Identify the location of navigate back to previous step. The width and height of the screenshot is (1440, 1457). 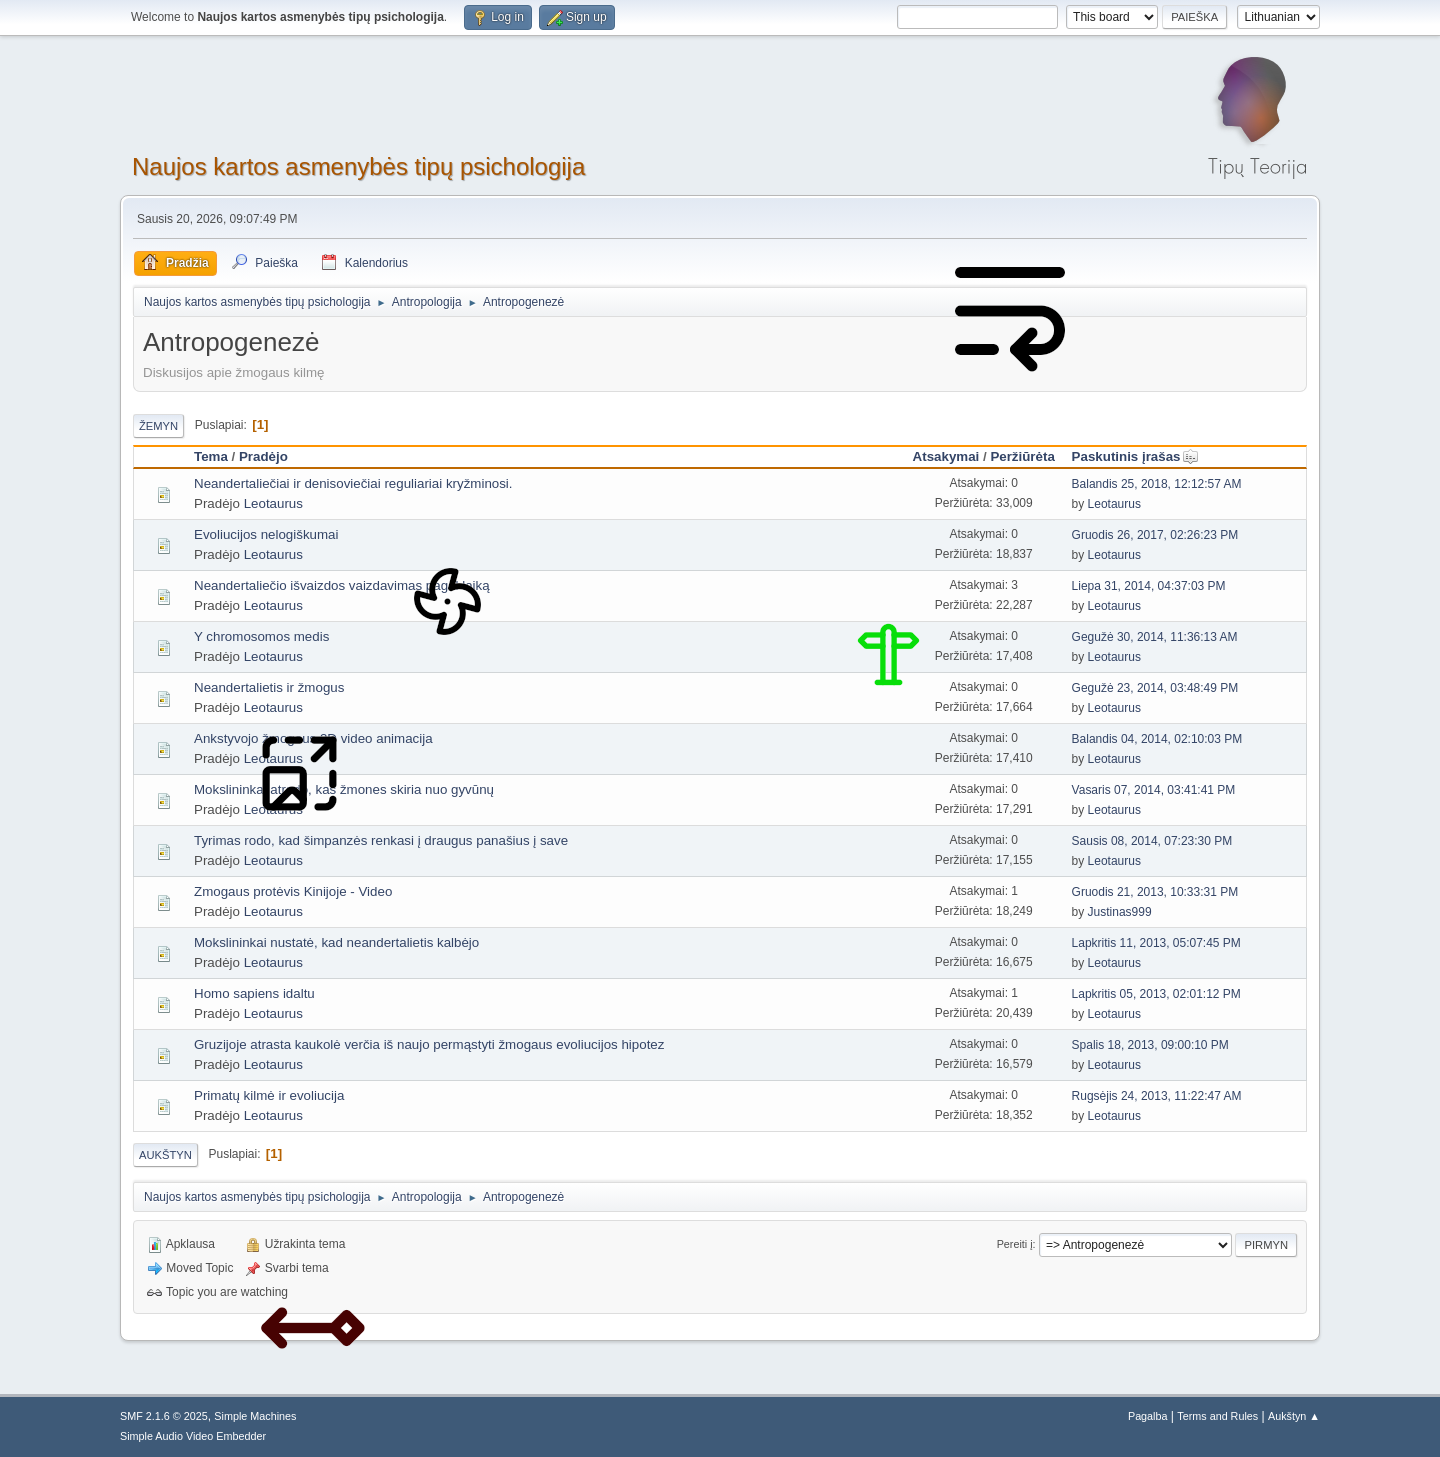
(313, 1328).